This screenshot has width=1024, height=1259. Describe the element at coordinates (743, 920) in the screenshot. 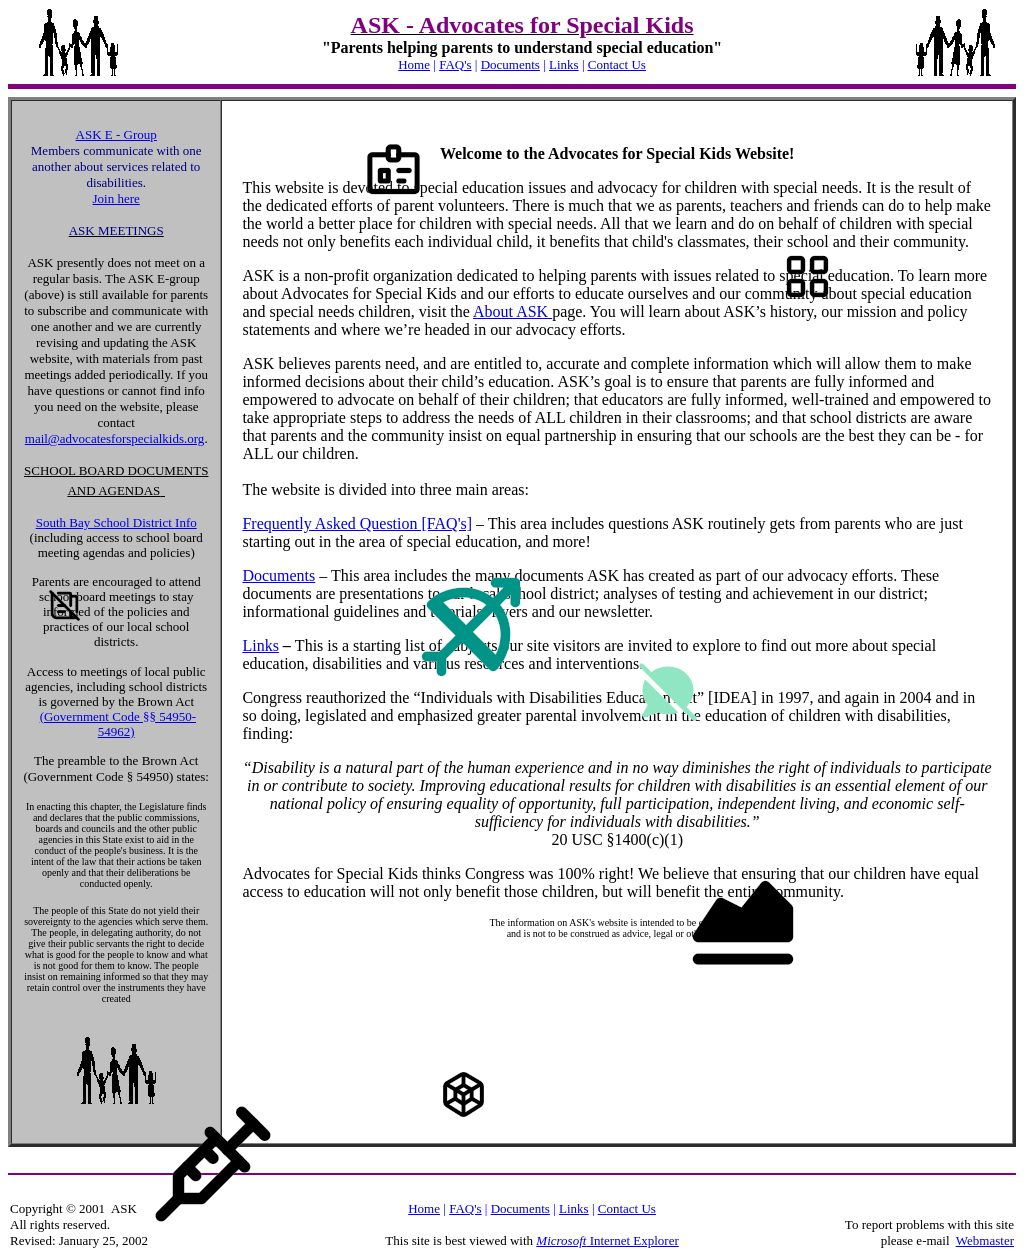

I see `view area chart or graph` at that location.